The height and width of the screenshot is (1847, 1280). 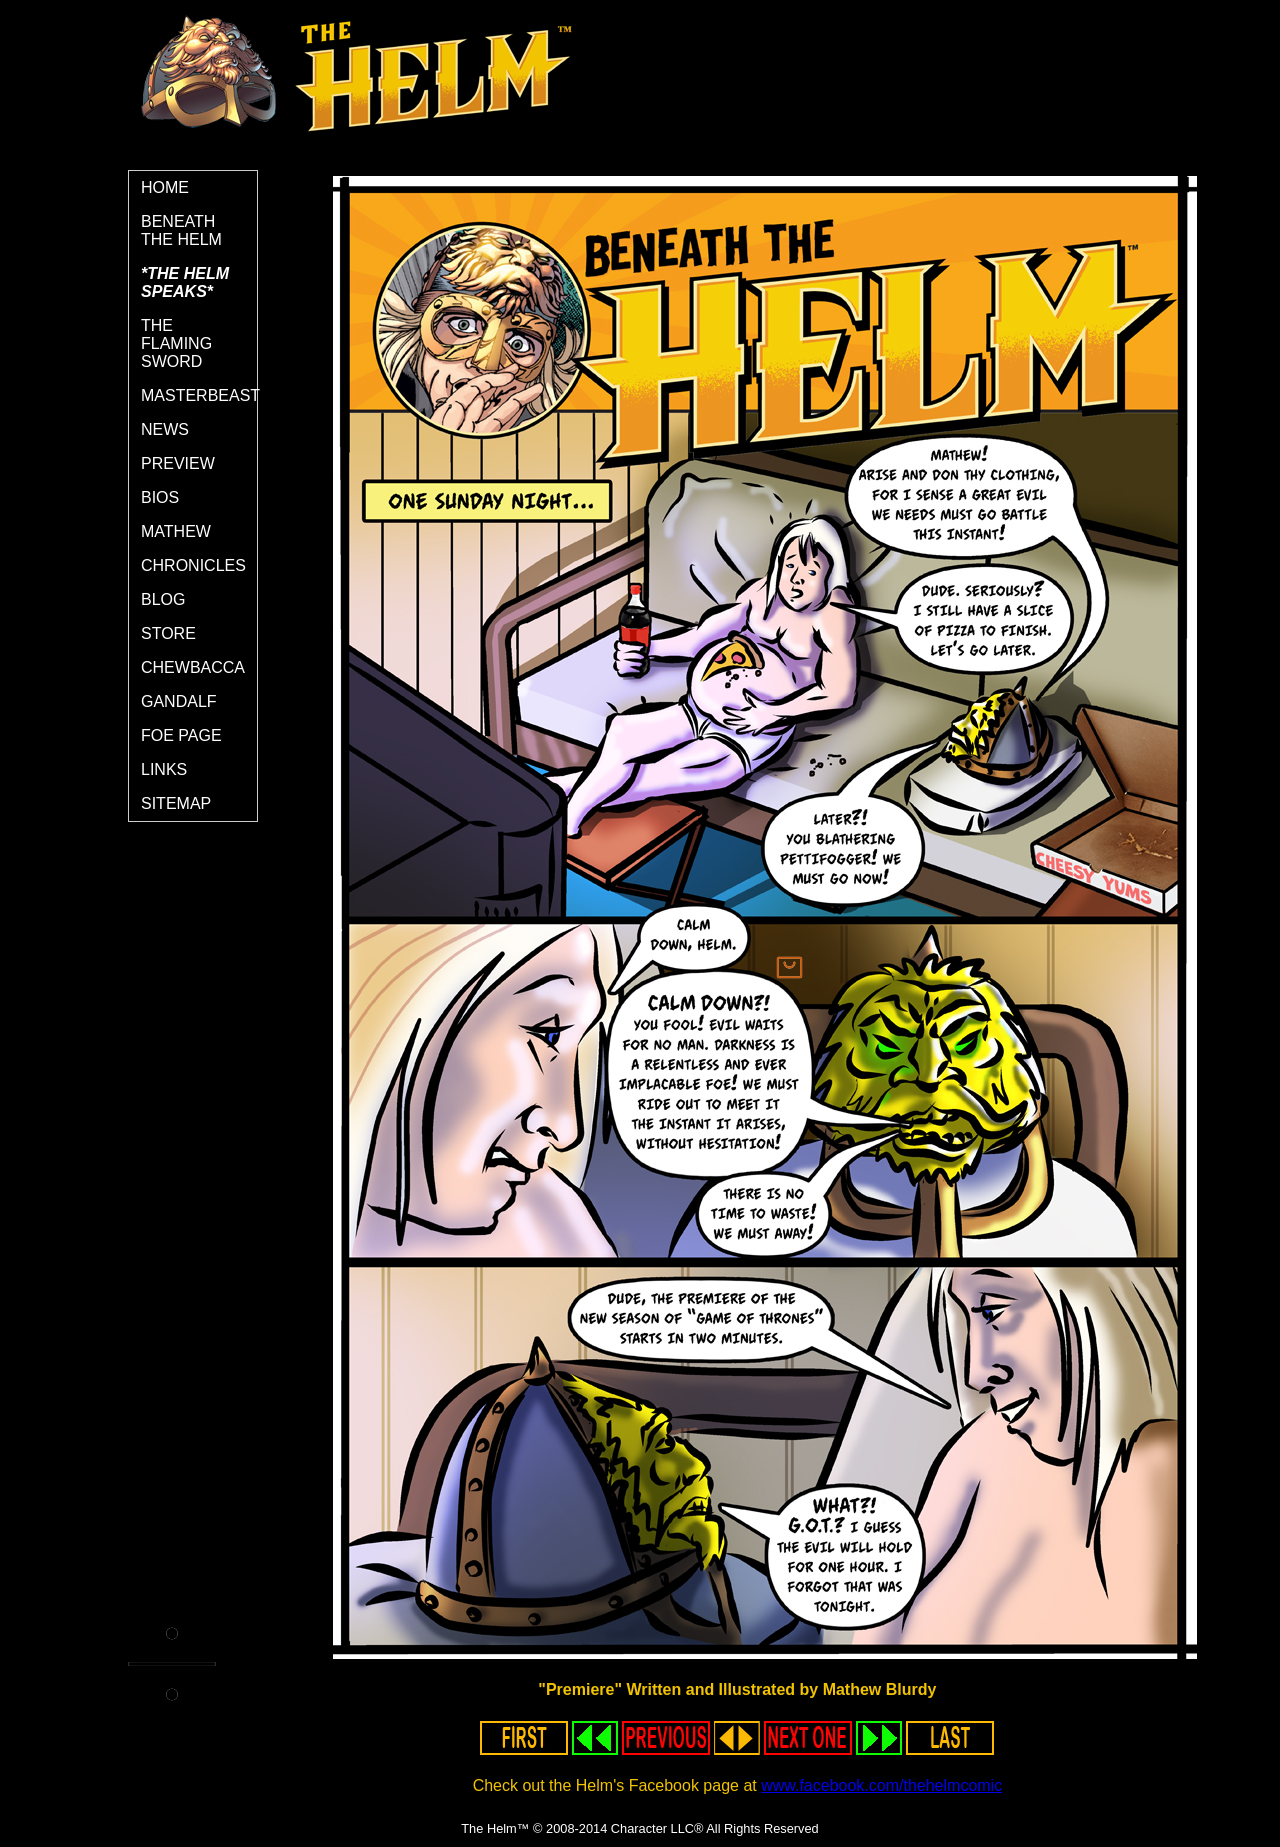 What do you see at coordinates (789, 967) in the screenshot?
I see `view your shopping cart` at bounding box center [789, 967].